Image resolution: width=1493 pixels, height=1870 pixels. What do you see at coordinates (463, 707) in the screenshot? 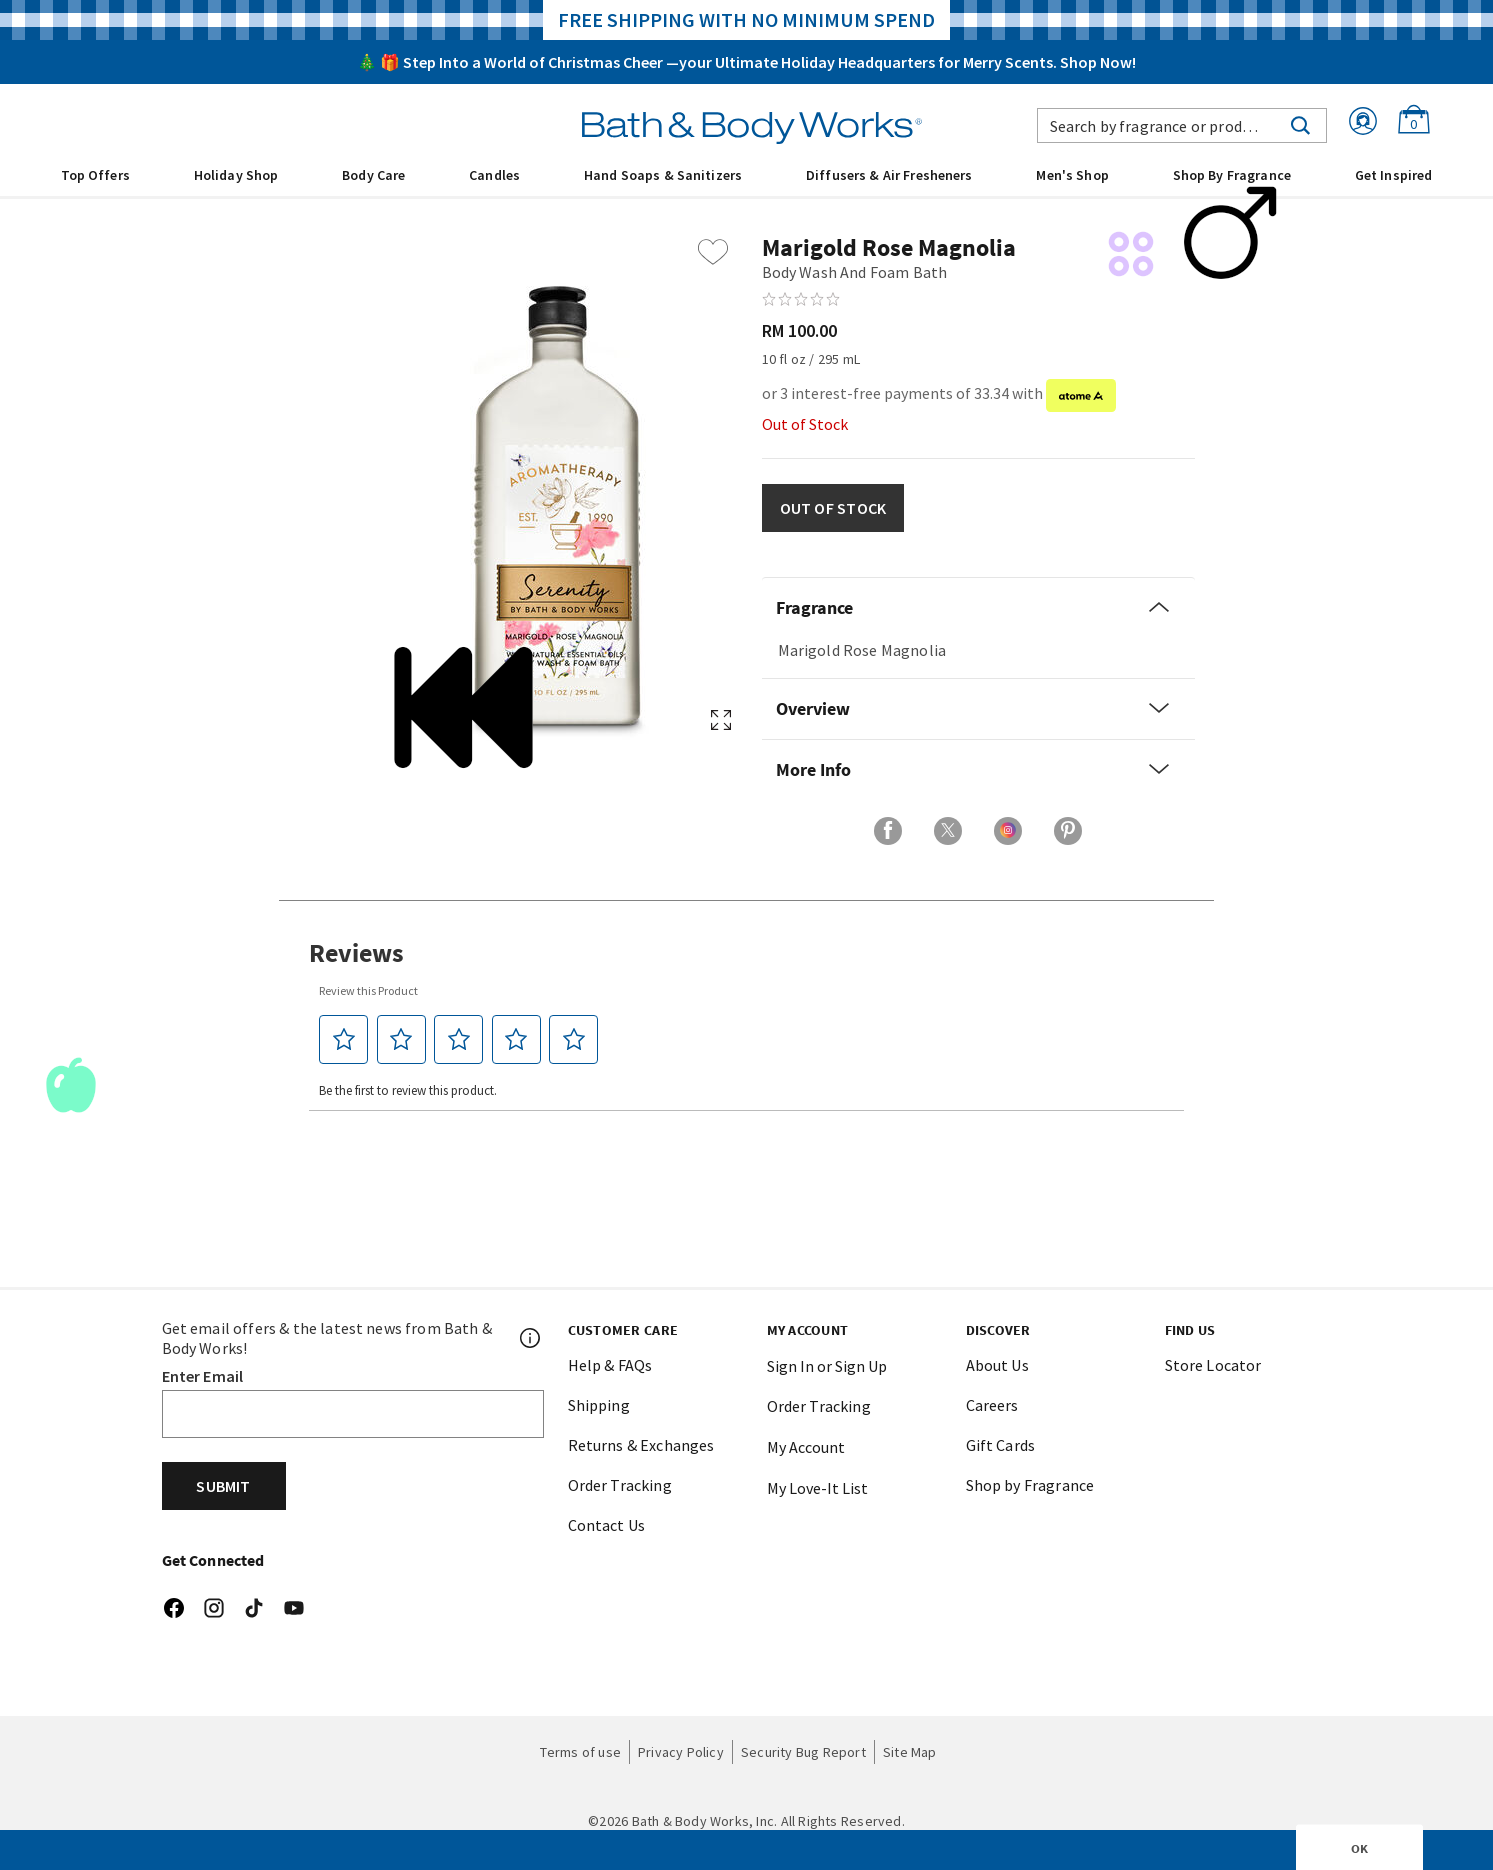
I see `skip to previous track` at bounding box center [463, 707].